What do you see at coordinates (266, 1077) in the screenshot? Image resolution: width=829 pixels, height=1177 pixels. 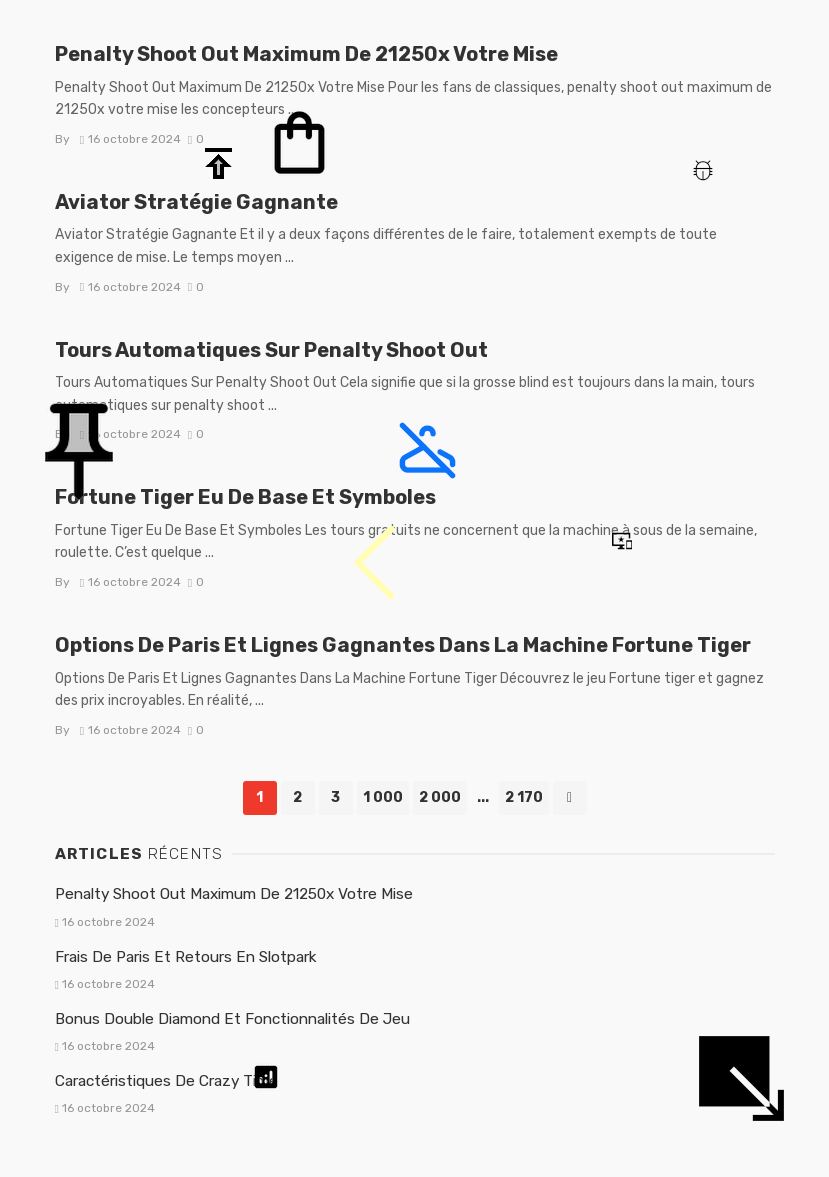 I see `view analytics and statistics` at bounding box center [266, 1077].